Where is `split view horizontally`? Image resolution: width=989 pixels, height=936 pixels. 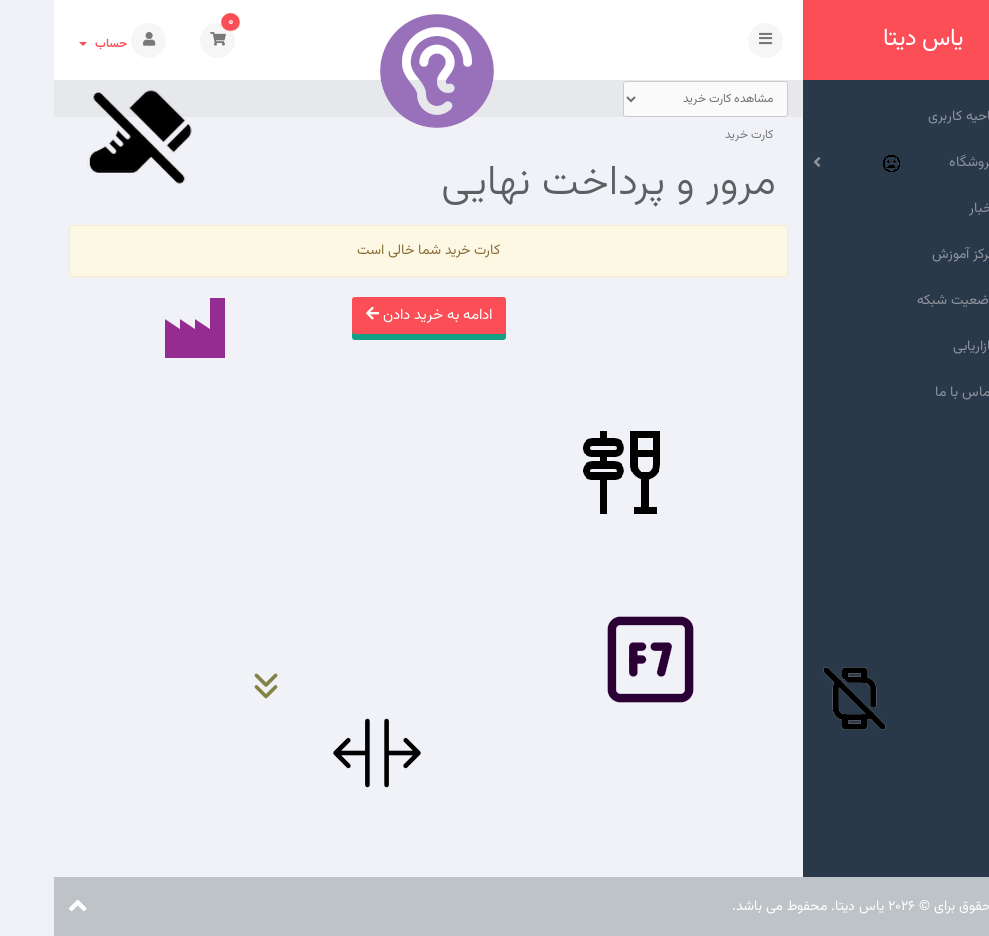
split view horizontally is located at coordinates (377, 753).